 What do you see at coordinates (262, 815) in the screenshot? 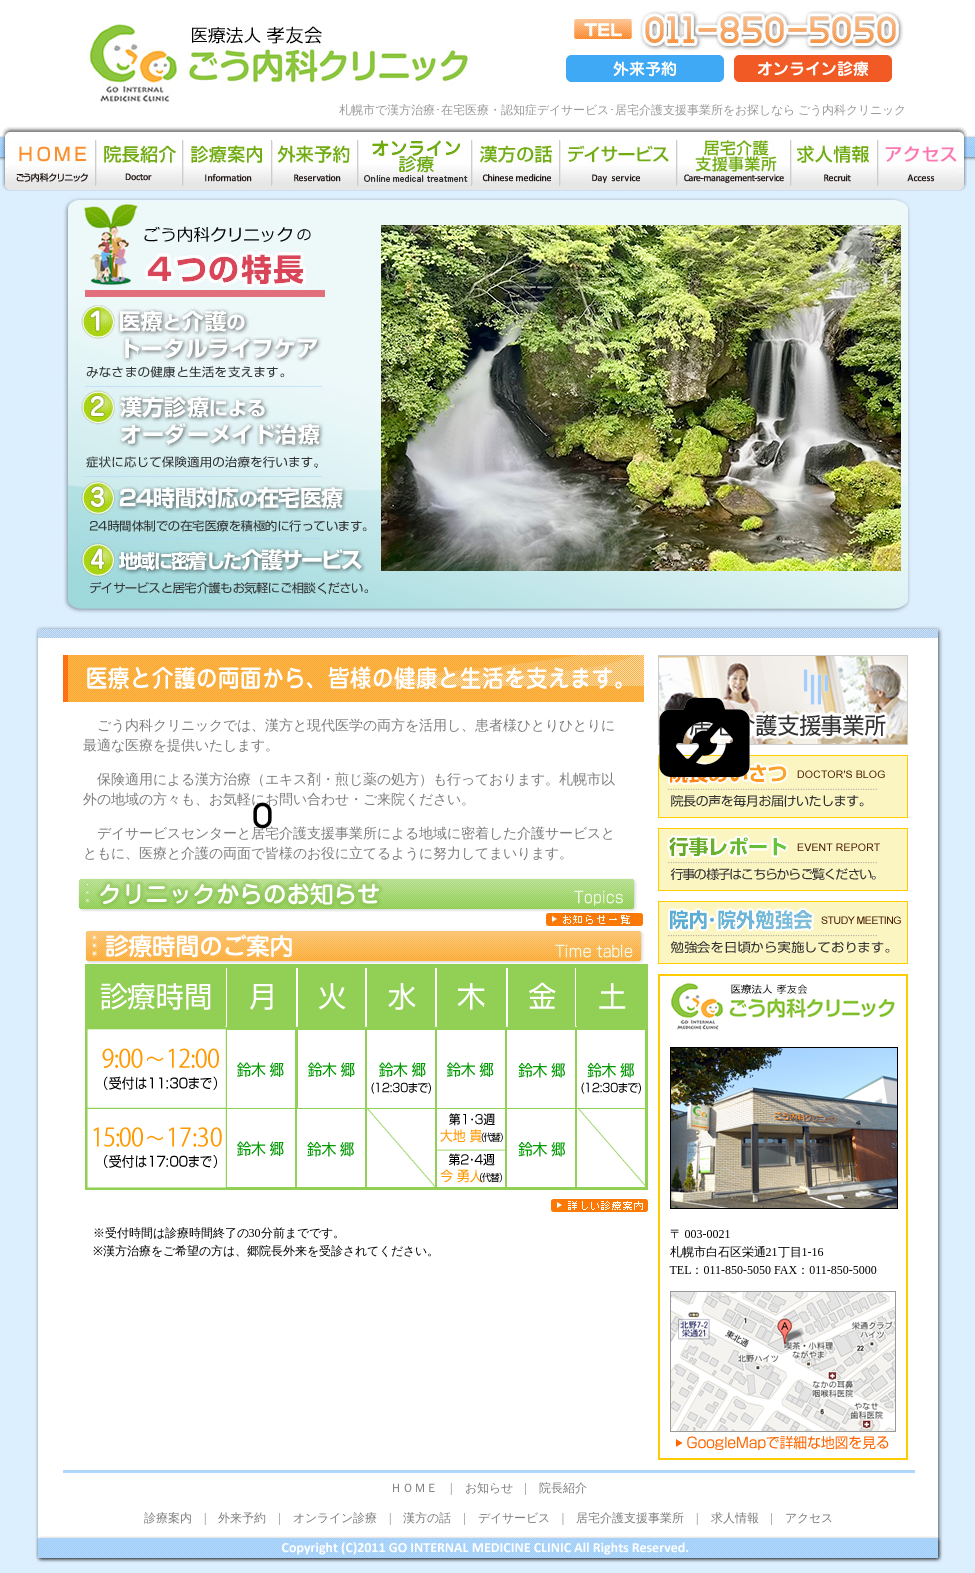
I see `indicates zero items or empty count` at bounding box center [262, 815].